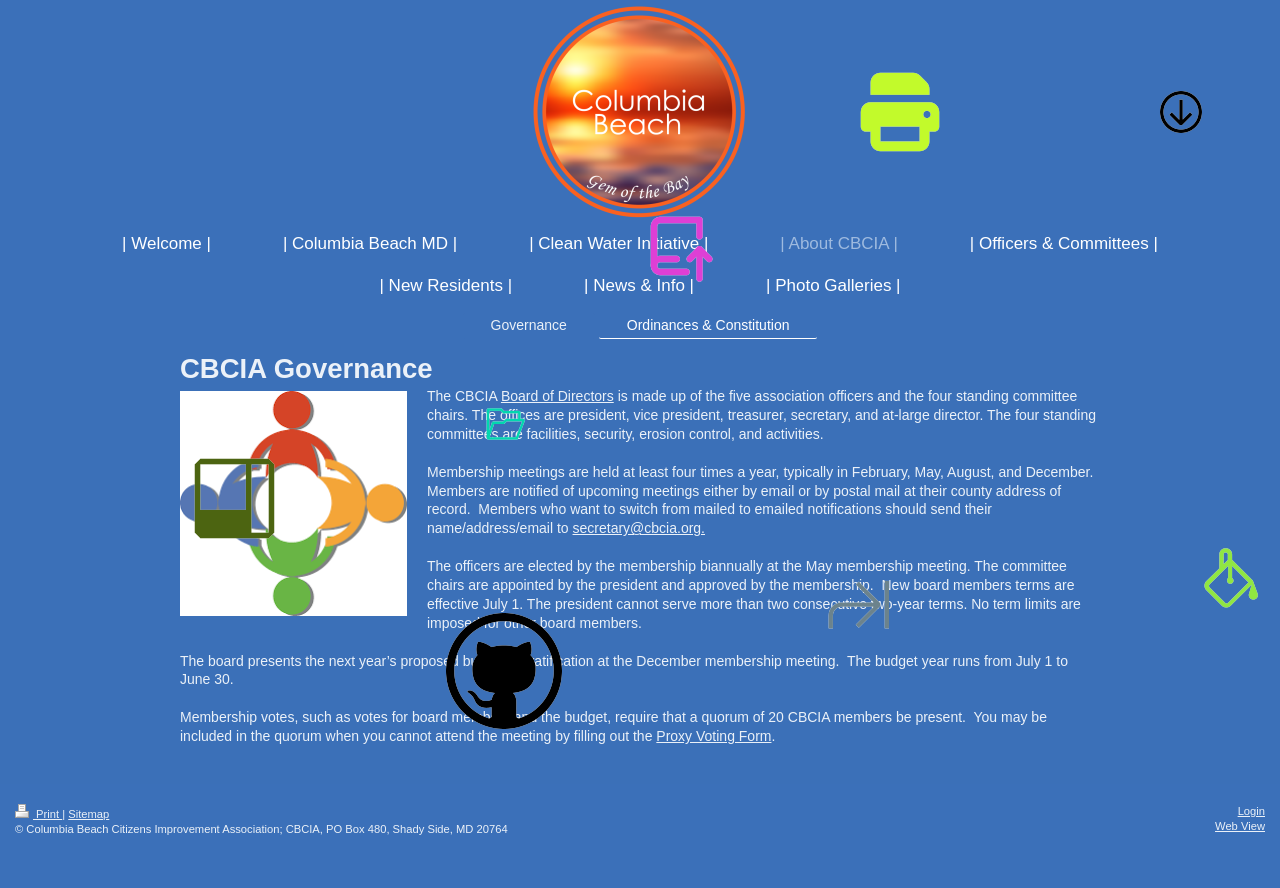  I want to click on open GitHub repository, so click(504, 671).